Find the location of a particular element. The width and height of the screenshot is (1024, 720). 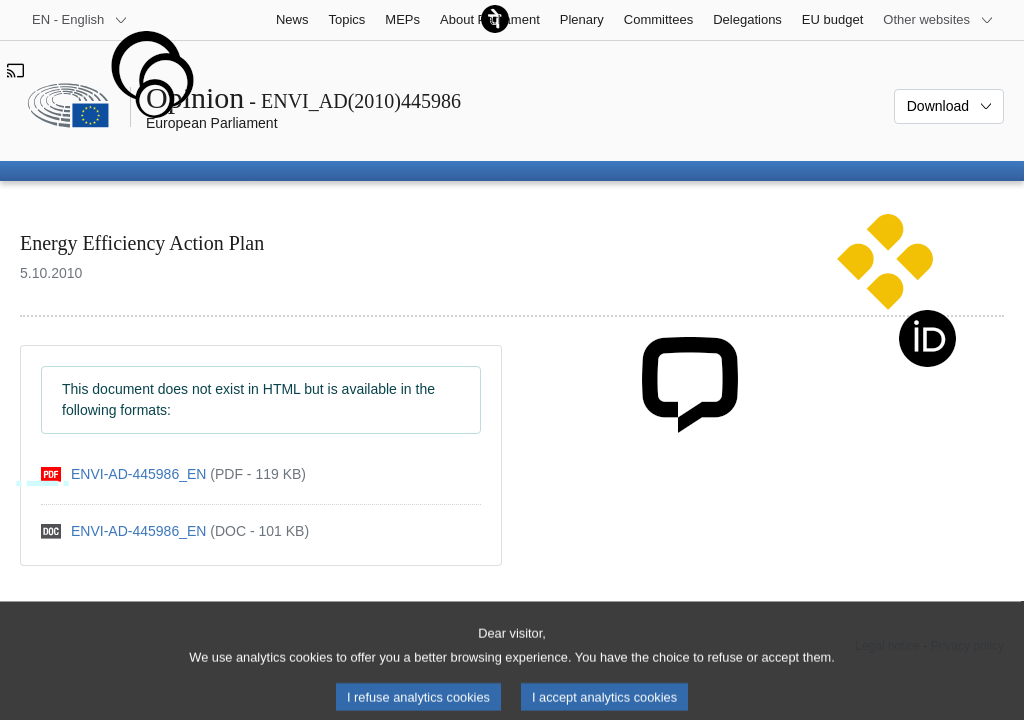

link to your ORCID researcher profile is located at coordinates (927, 338).